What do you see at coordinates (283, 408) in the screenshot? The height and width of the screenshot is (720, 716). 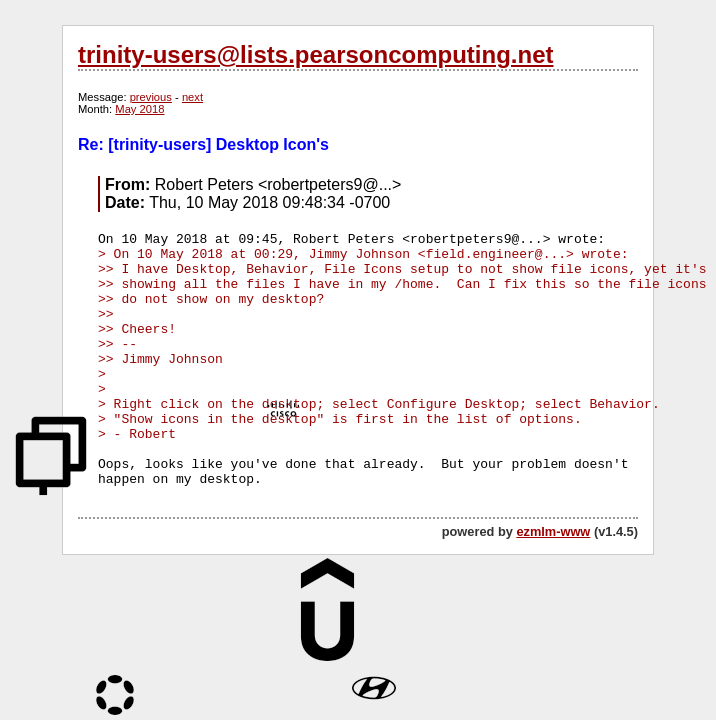 I see `Cisco company logo` at bounding box center [283, 408].